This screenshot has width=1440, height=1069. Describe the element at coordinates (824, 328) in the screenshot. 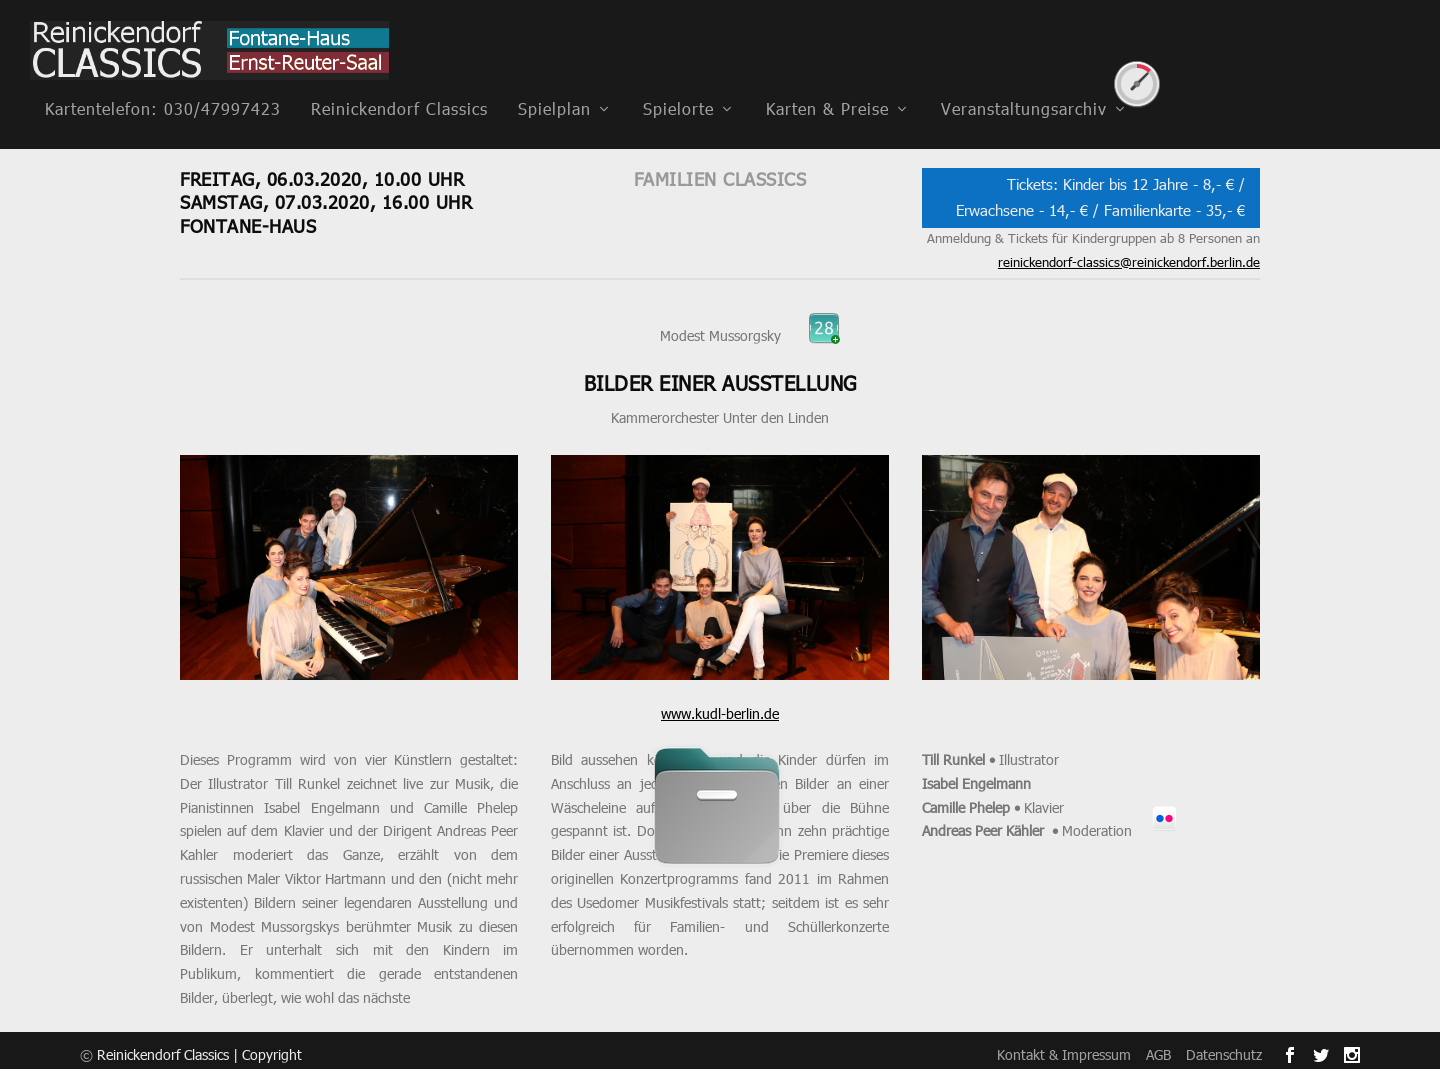

I see `create a new calendar appointment` at that location.